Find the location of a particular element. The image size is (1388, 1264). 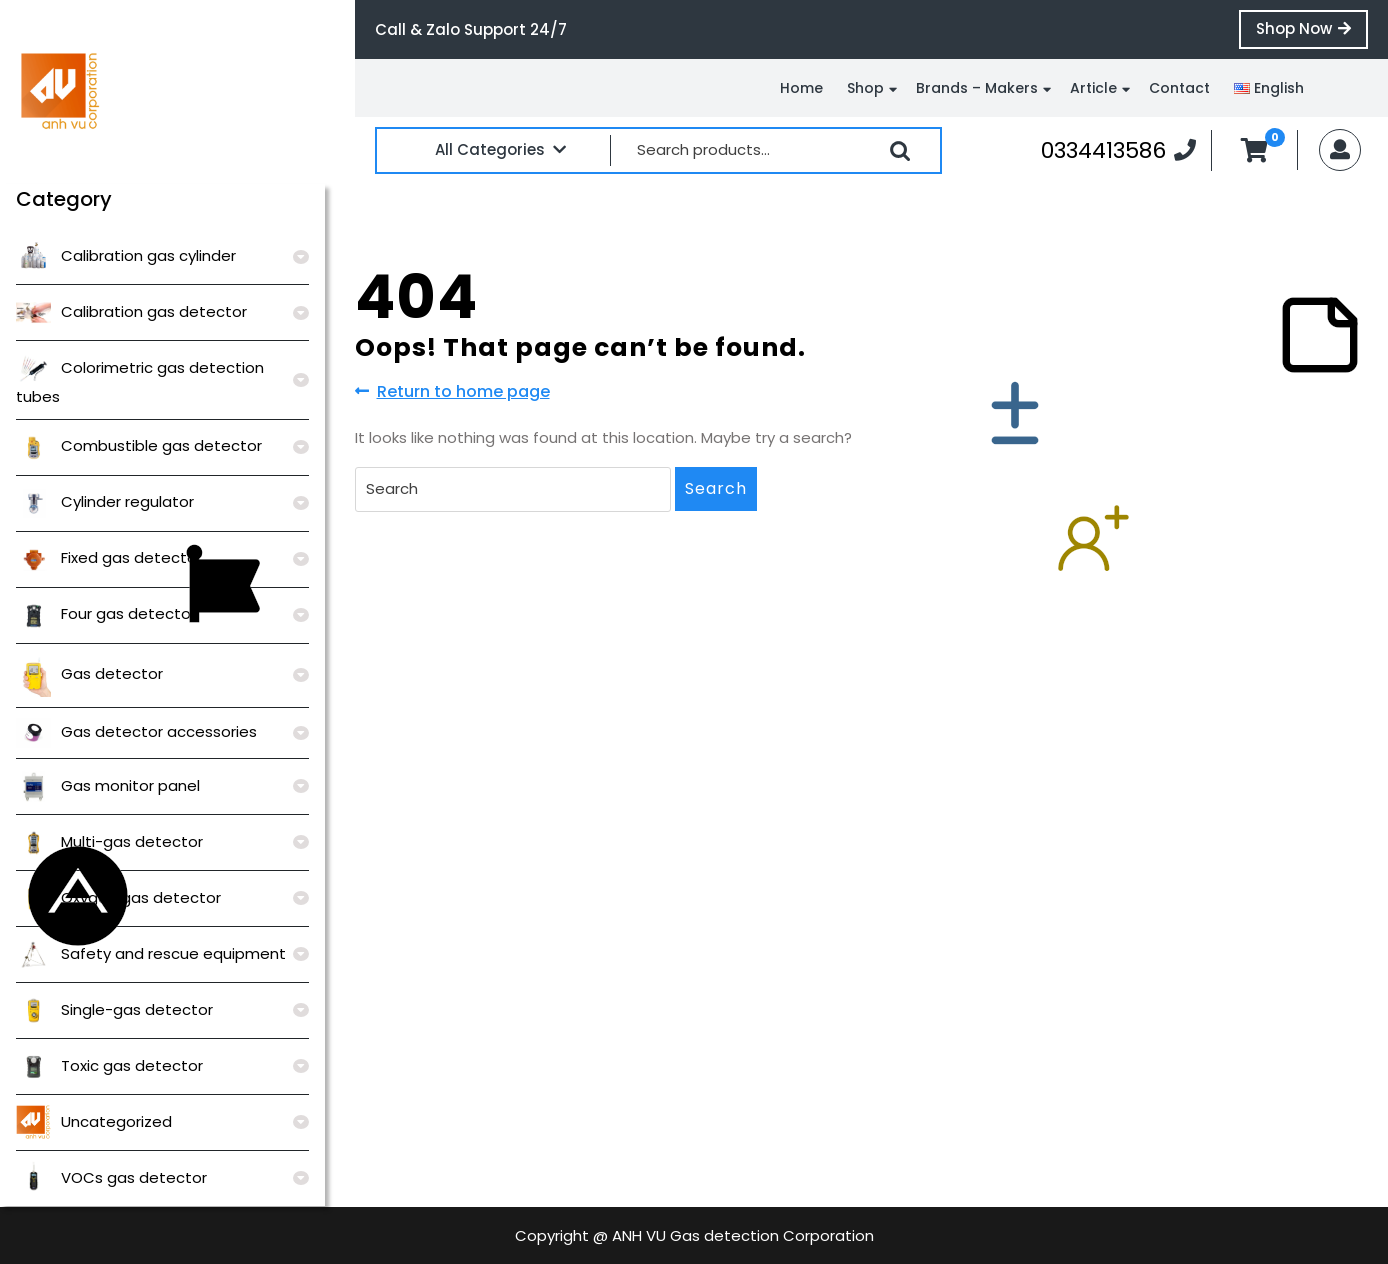

create a new note is located at coordinates (1320, 335).